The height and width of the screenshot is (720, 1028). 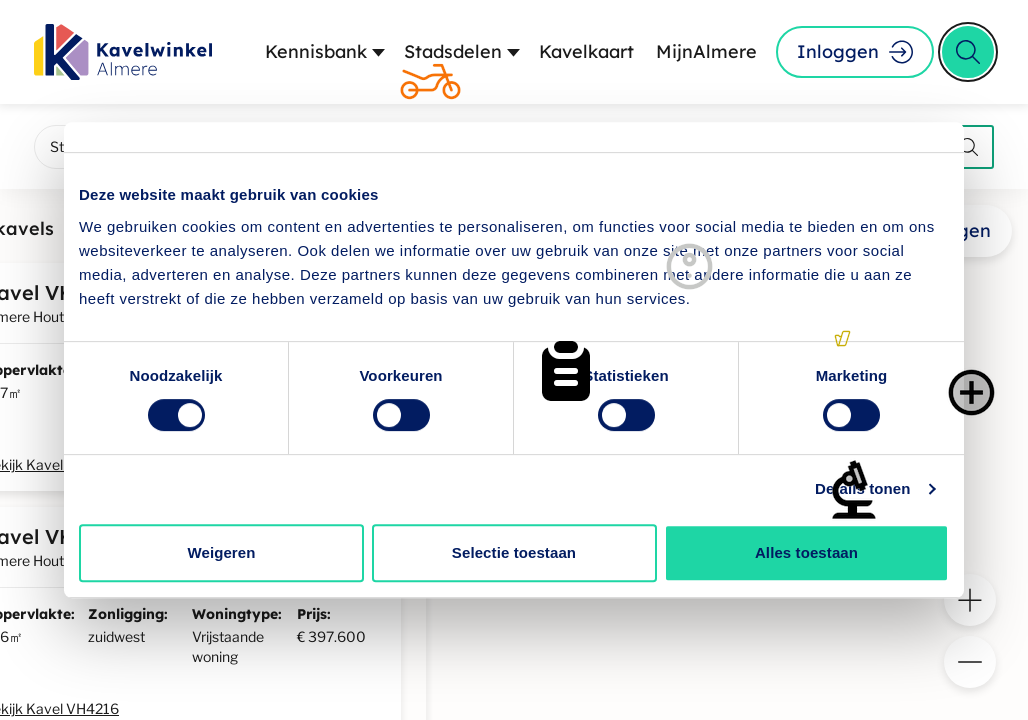 I want to click on access vacuum or cleaning device controls, so click(x=689, y=266).